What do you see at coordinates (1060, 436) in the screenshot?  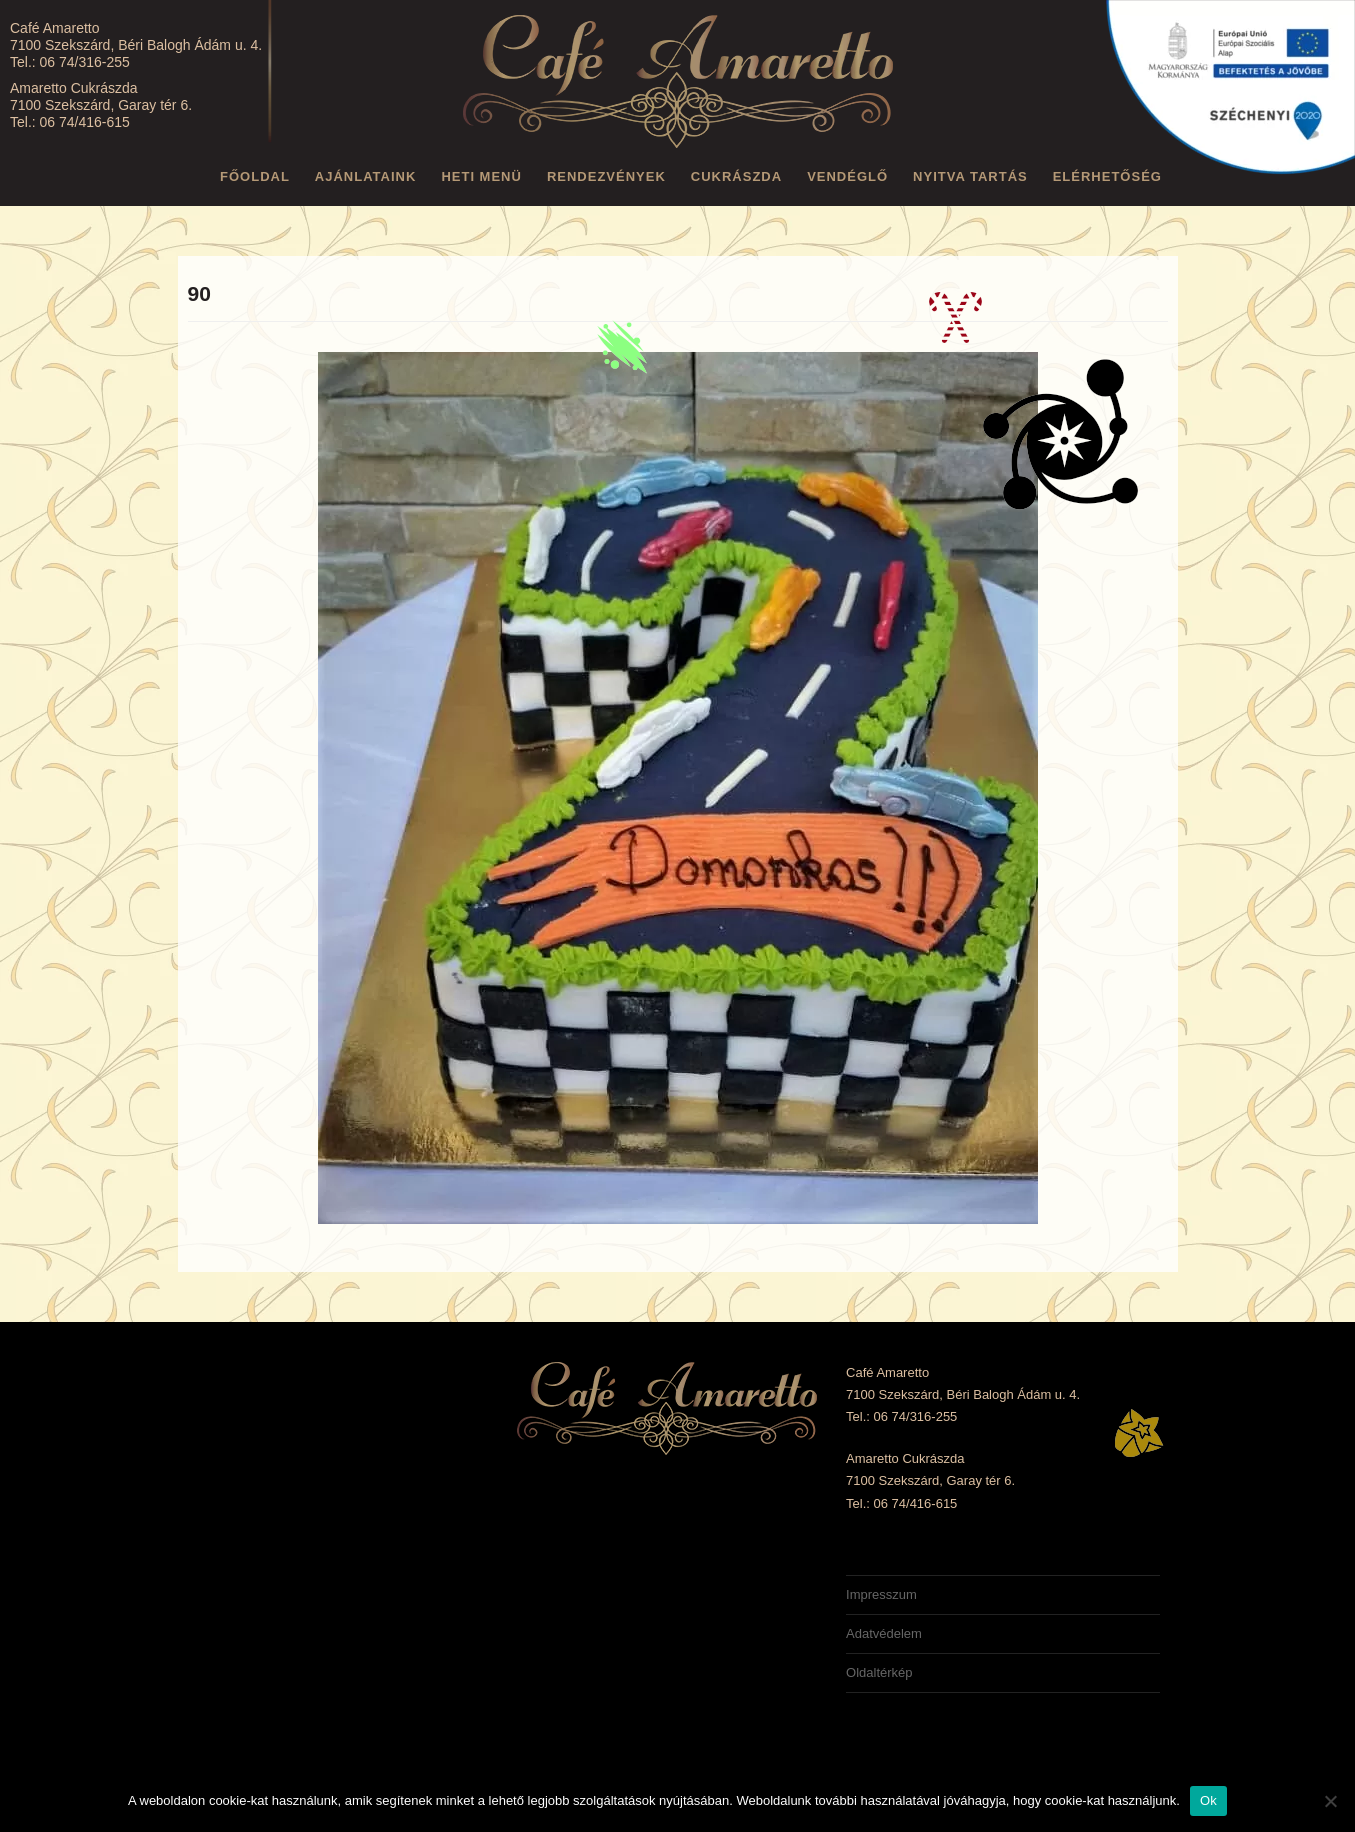 I see `activate black hole or gravity-based ability` at bounding box center [1060, 436].